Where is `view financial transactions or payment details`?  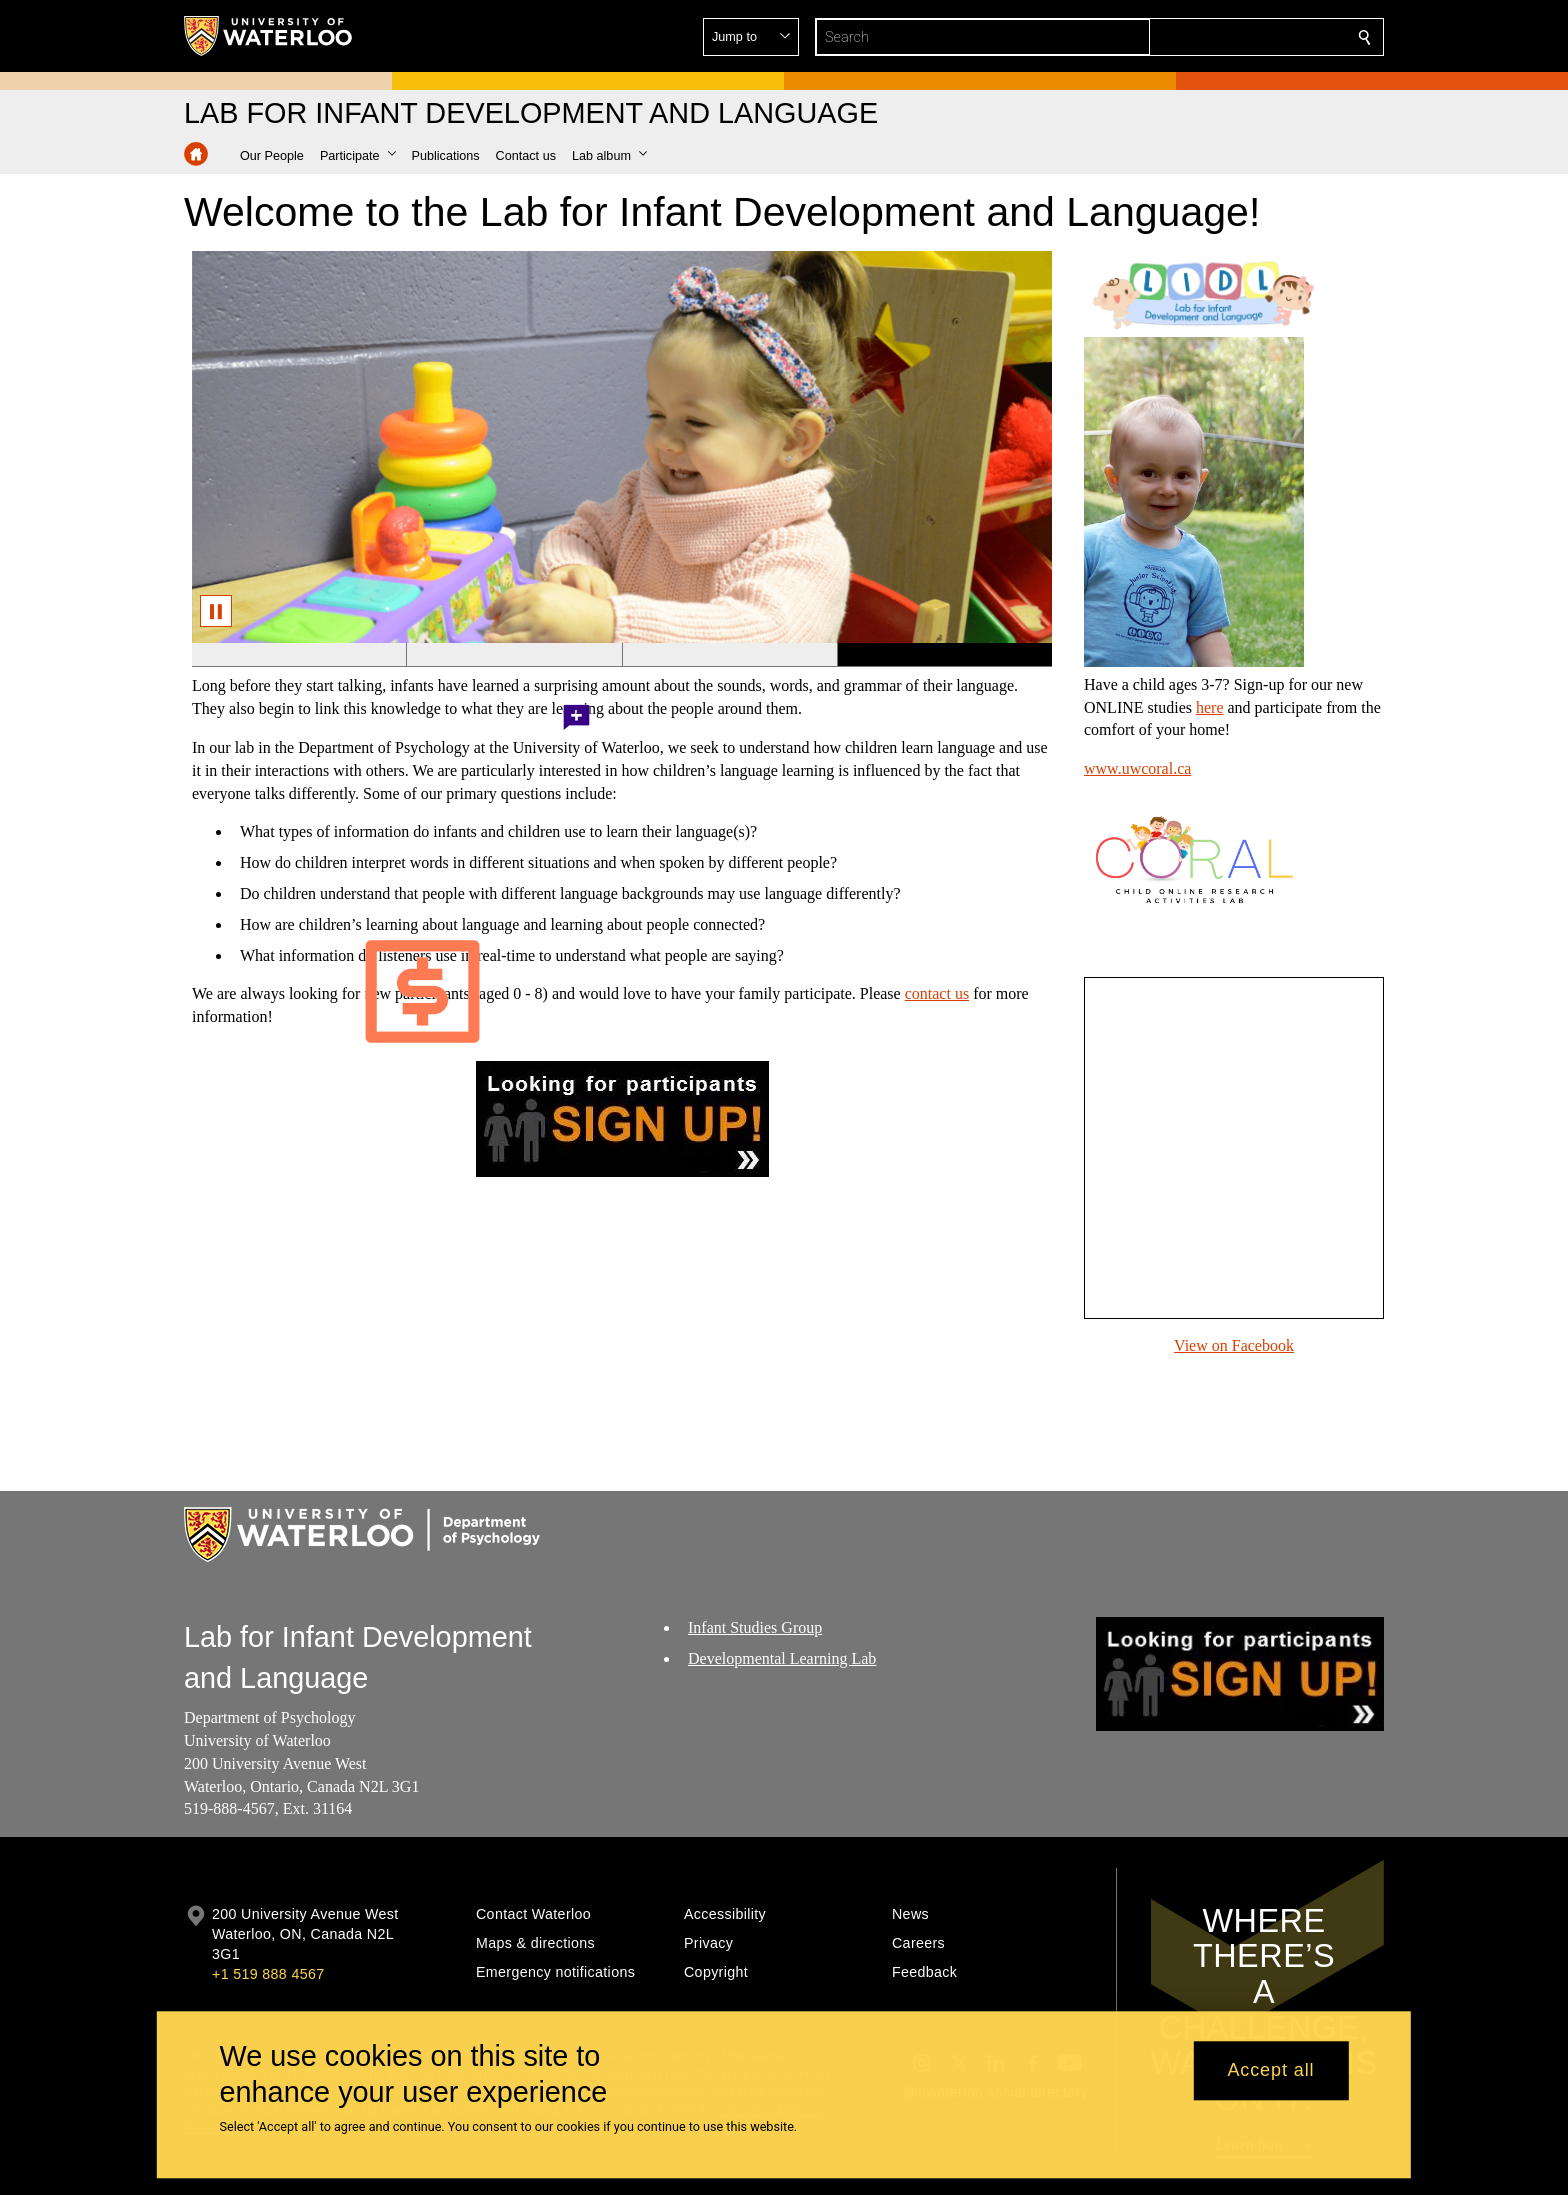 view financial transactions or payment details is located at coordinates (422, 991).